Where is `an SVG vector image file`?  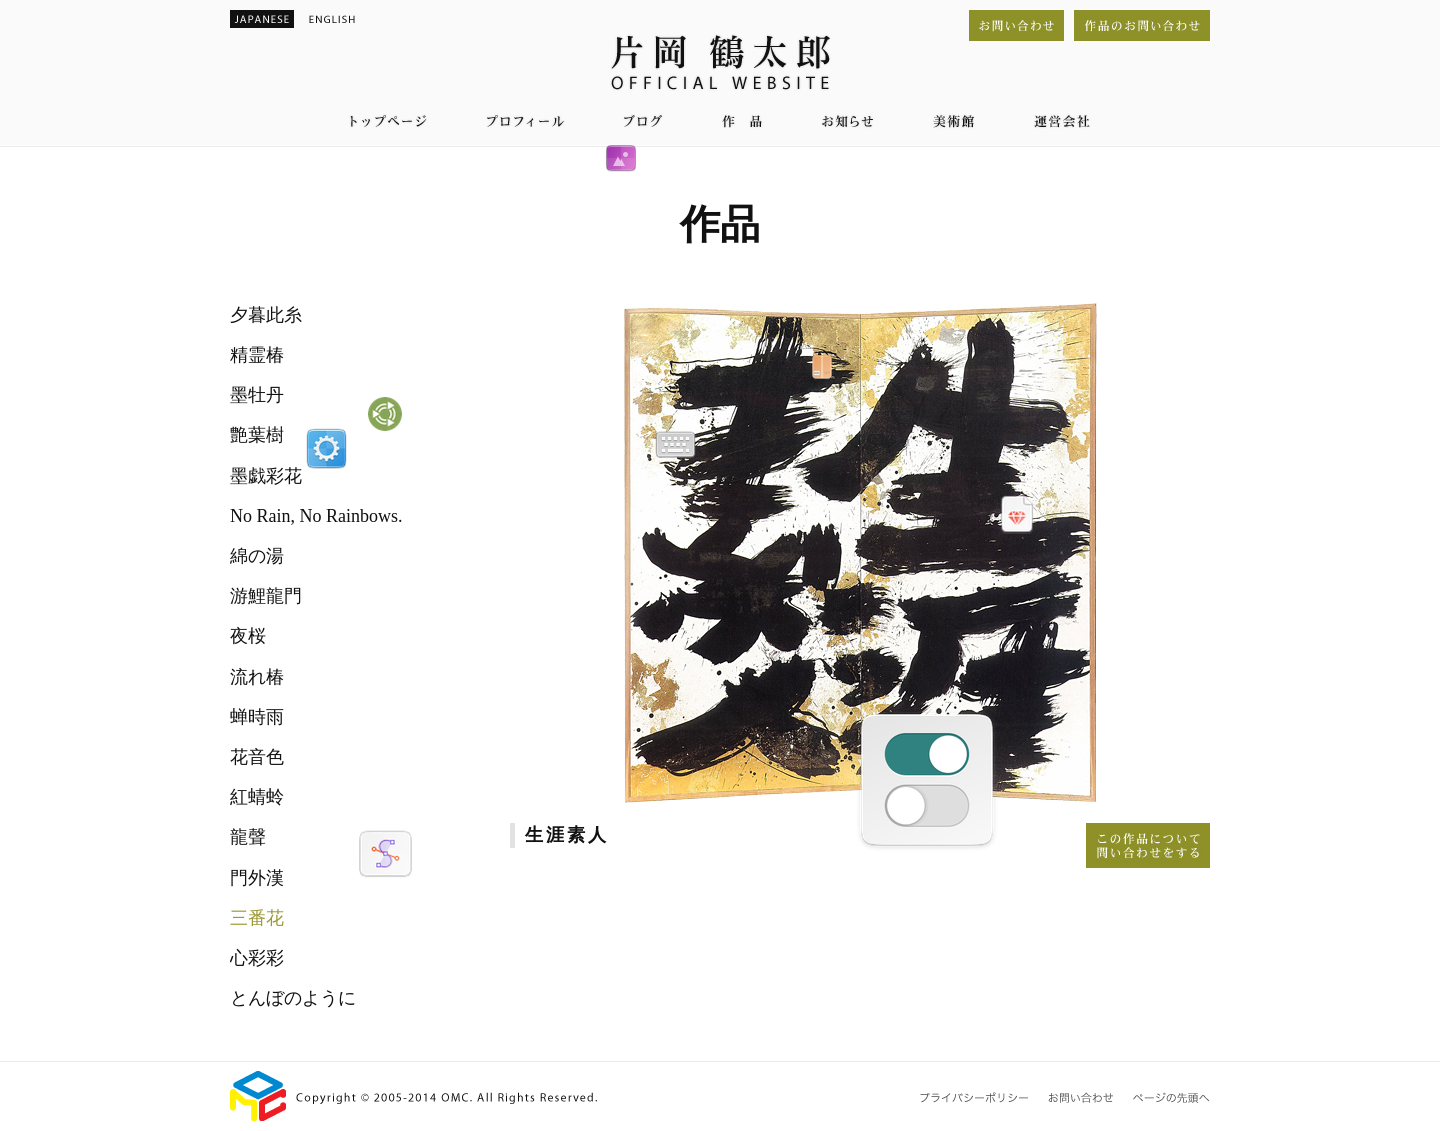
an SVG vector image file is located at coordinates (385, 852).